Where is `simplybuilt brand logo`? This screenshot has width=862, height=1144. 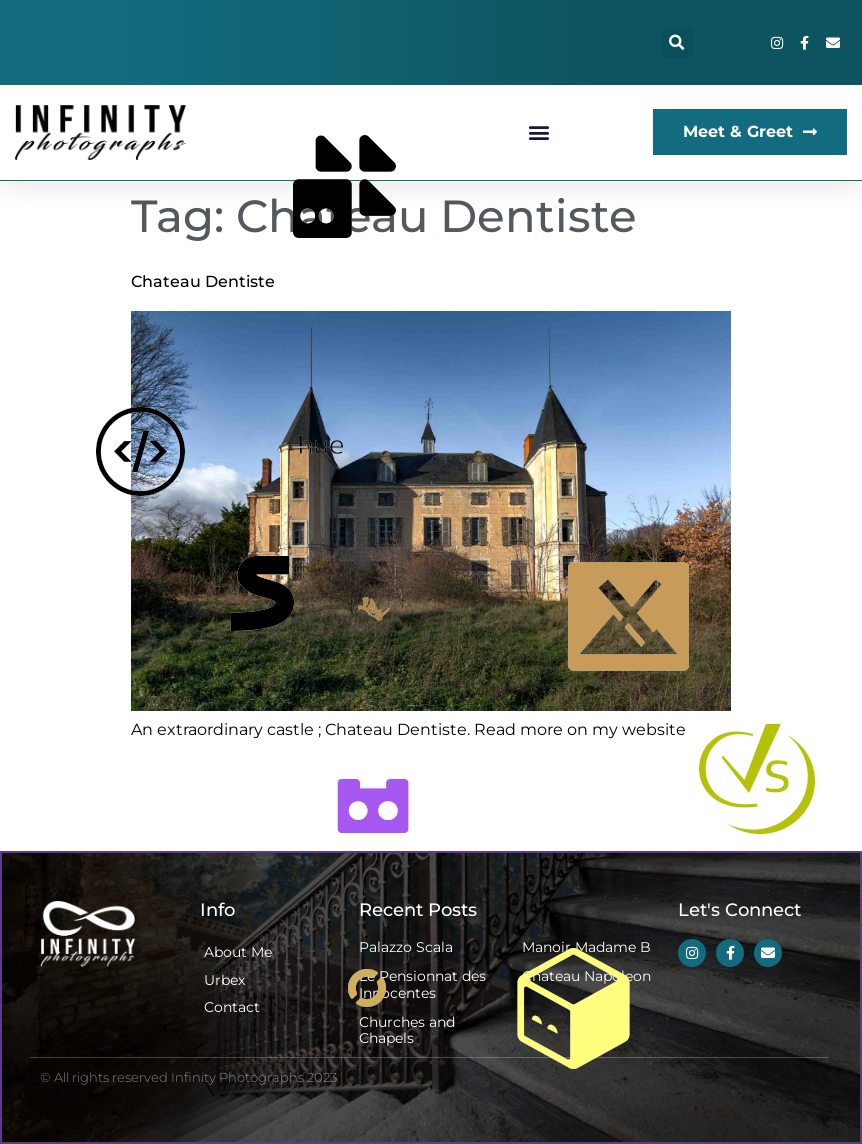 simplybuilt brand logo is located at coordinates (373, 806).